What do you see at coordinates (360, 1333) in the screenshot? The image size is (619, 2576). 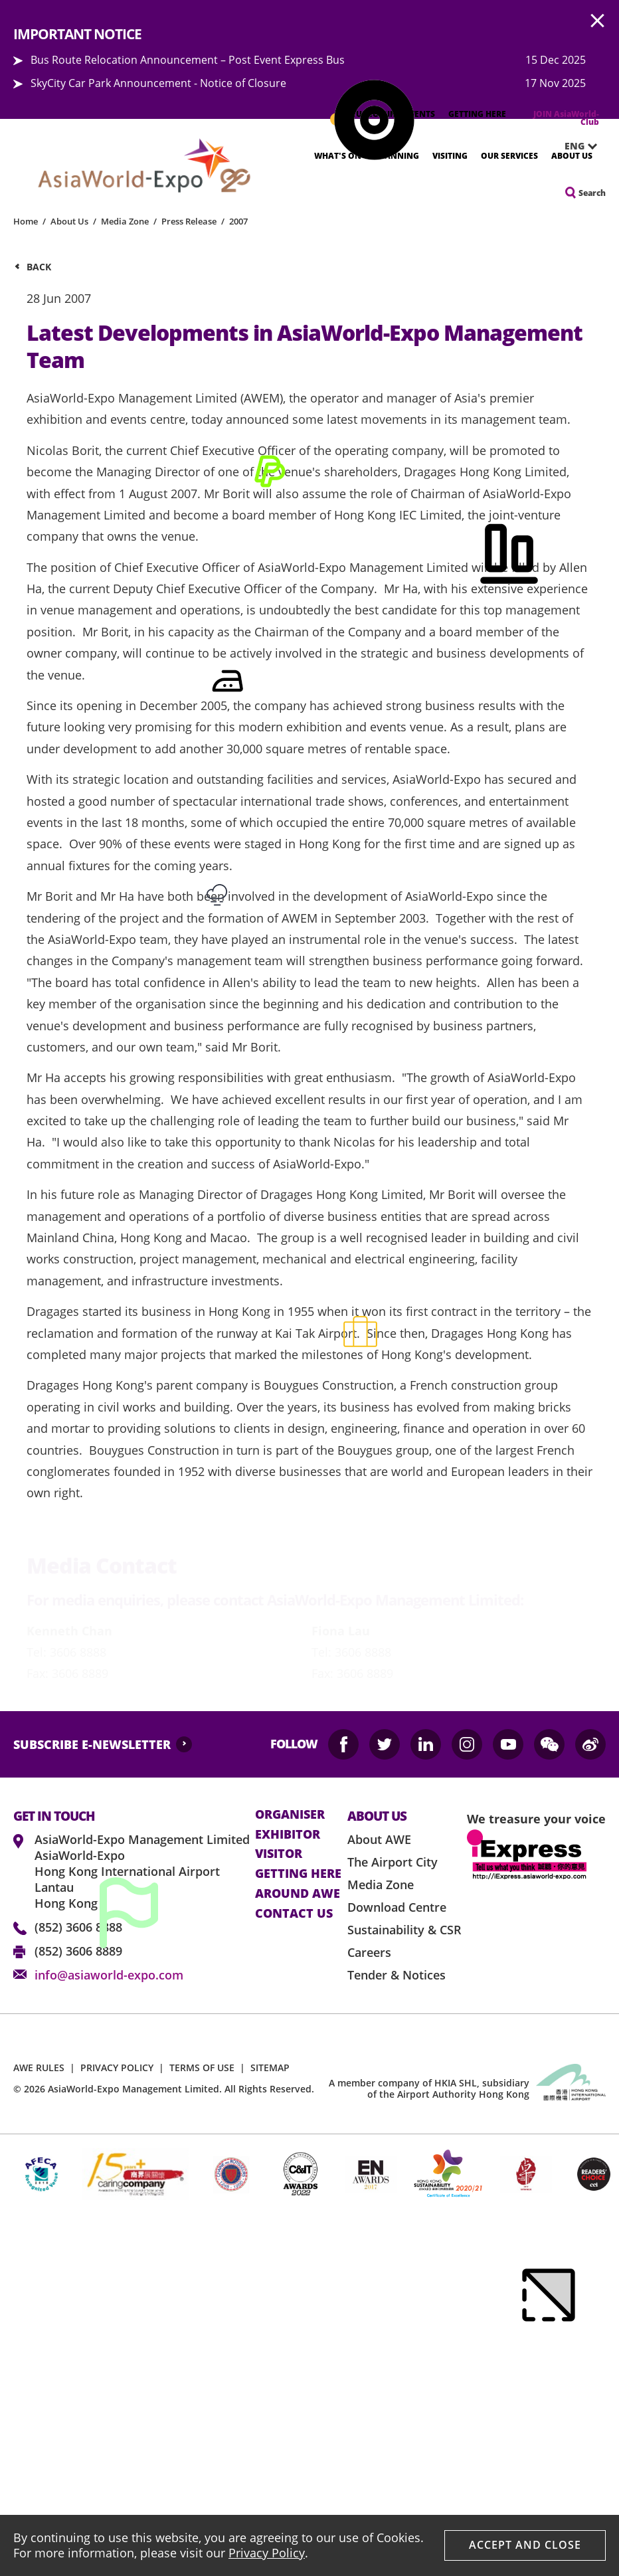 I see `access travel or trip planning features` at bounding box center [360, 1333].